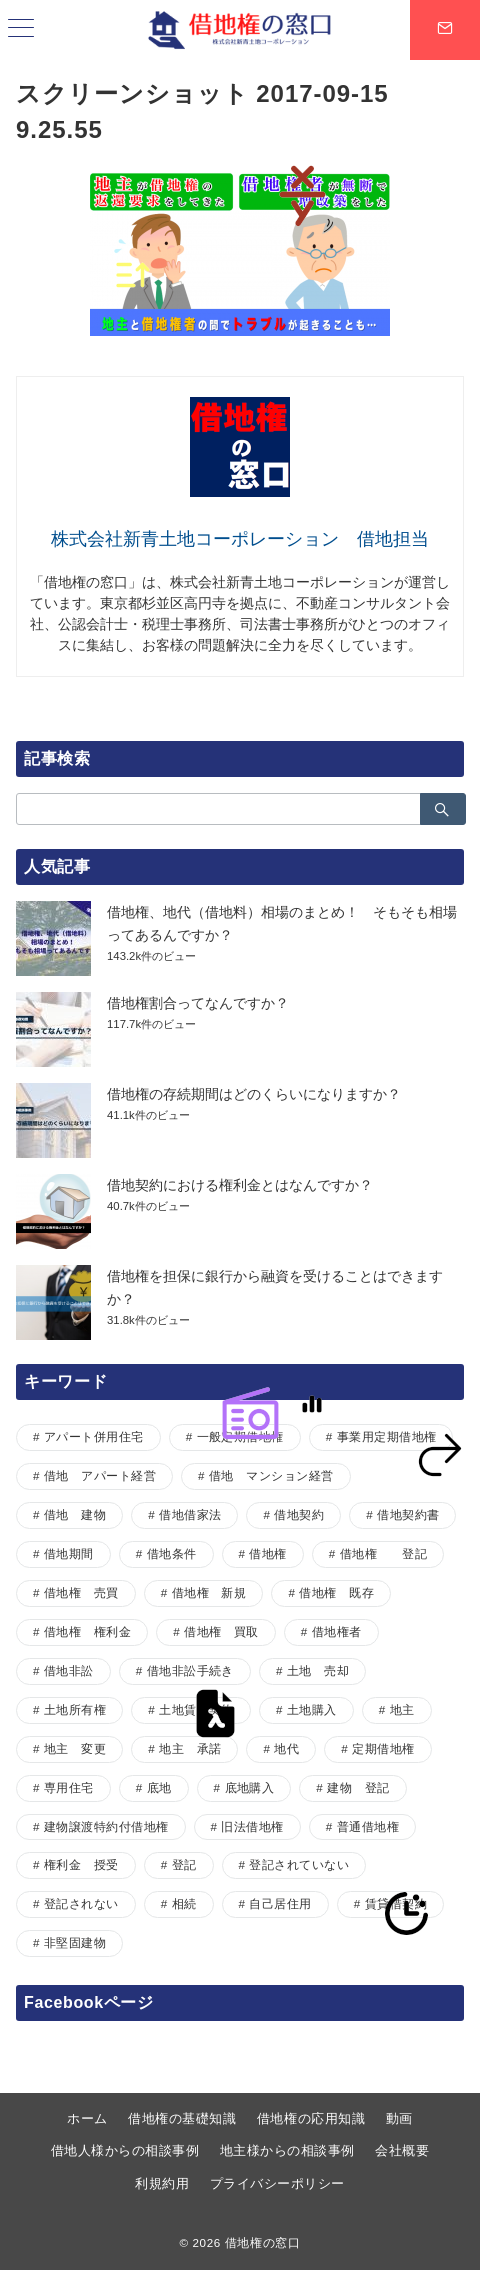 Image resolution: width=480 pixels, height=2270 pixels. I want to click on perform division calculation, so click(302, 194).